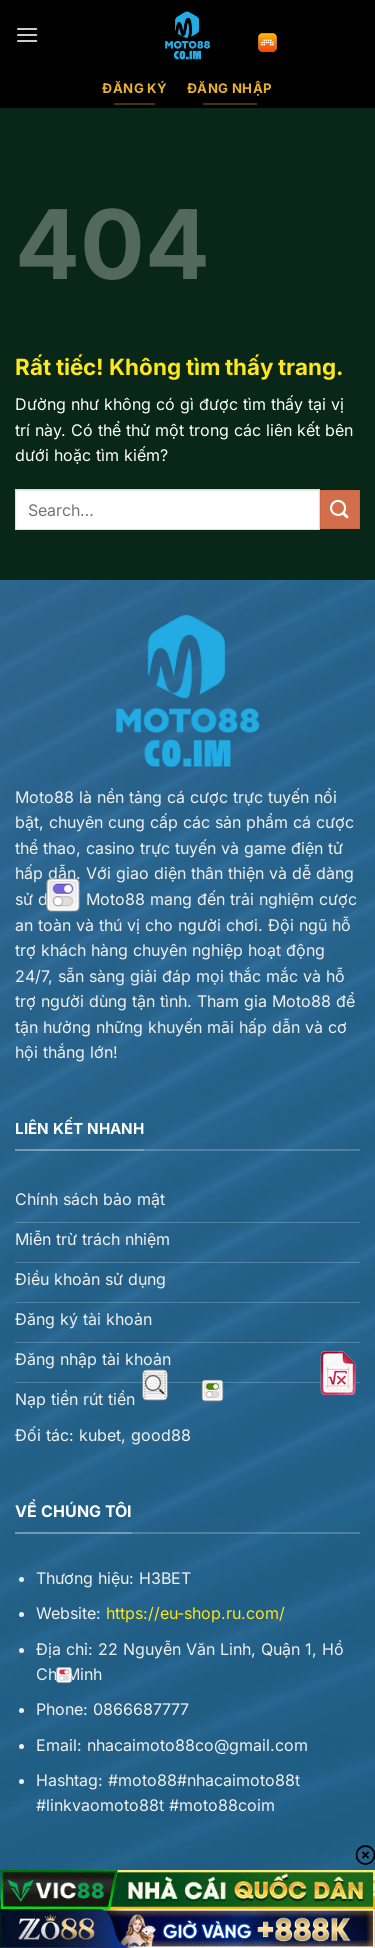 This screenshot has width=375, height=1948. What do you see at coordinates (155, 1385) in the screenshot?
I see `open the system logs application` at bounding box center [155, 1385].